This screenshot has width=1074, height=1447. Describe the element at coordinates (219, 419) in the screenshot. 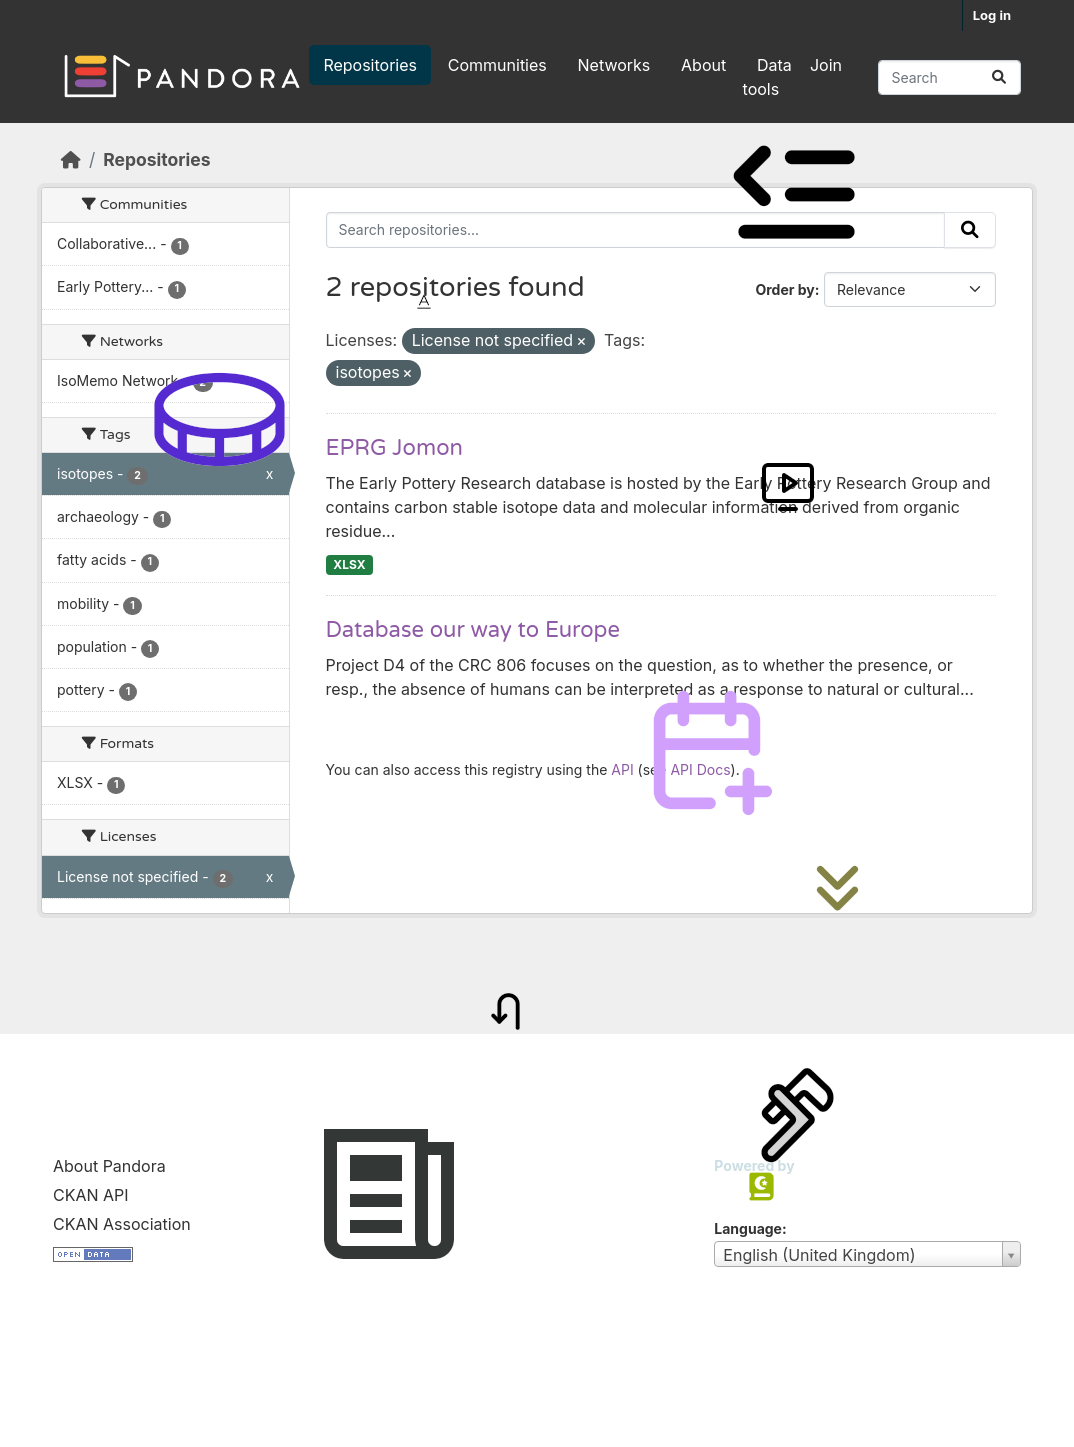

I see `view your coin balance or currency` at that location.